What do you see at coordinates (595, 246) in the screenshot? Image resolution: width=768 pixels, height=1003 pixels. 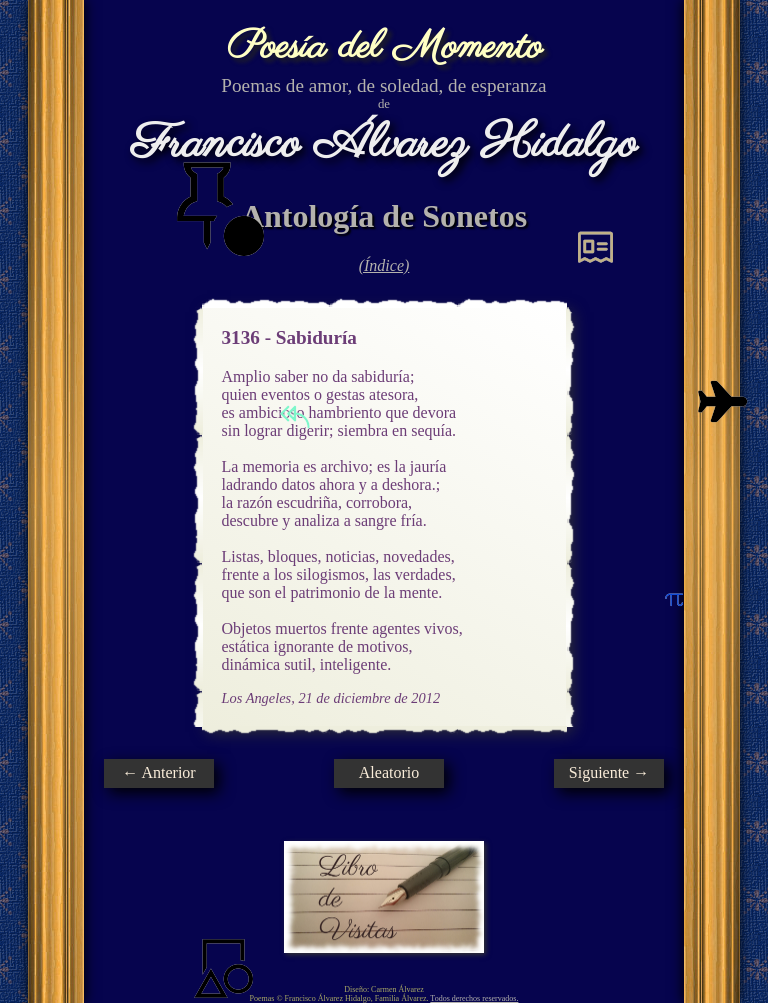 I see `view news or article clippings` at bounding box center [595, 246].